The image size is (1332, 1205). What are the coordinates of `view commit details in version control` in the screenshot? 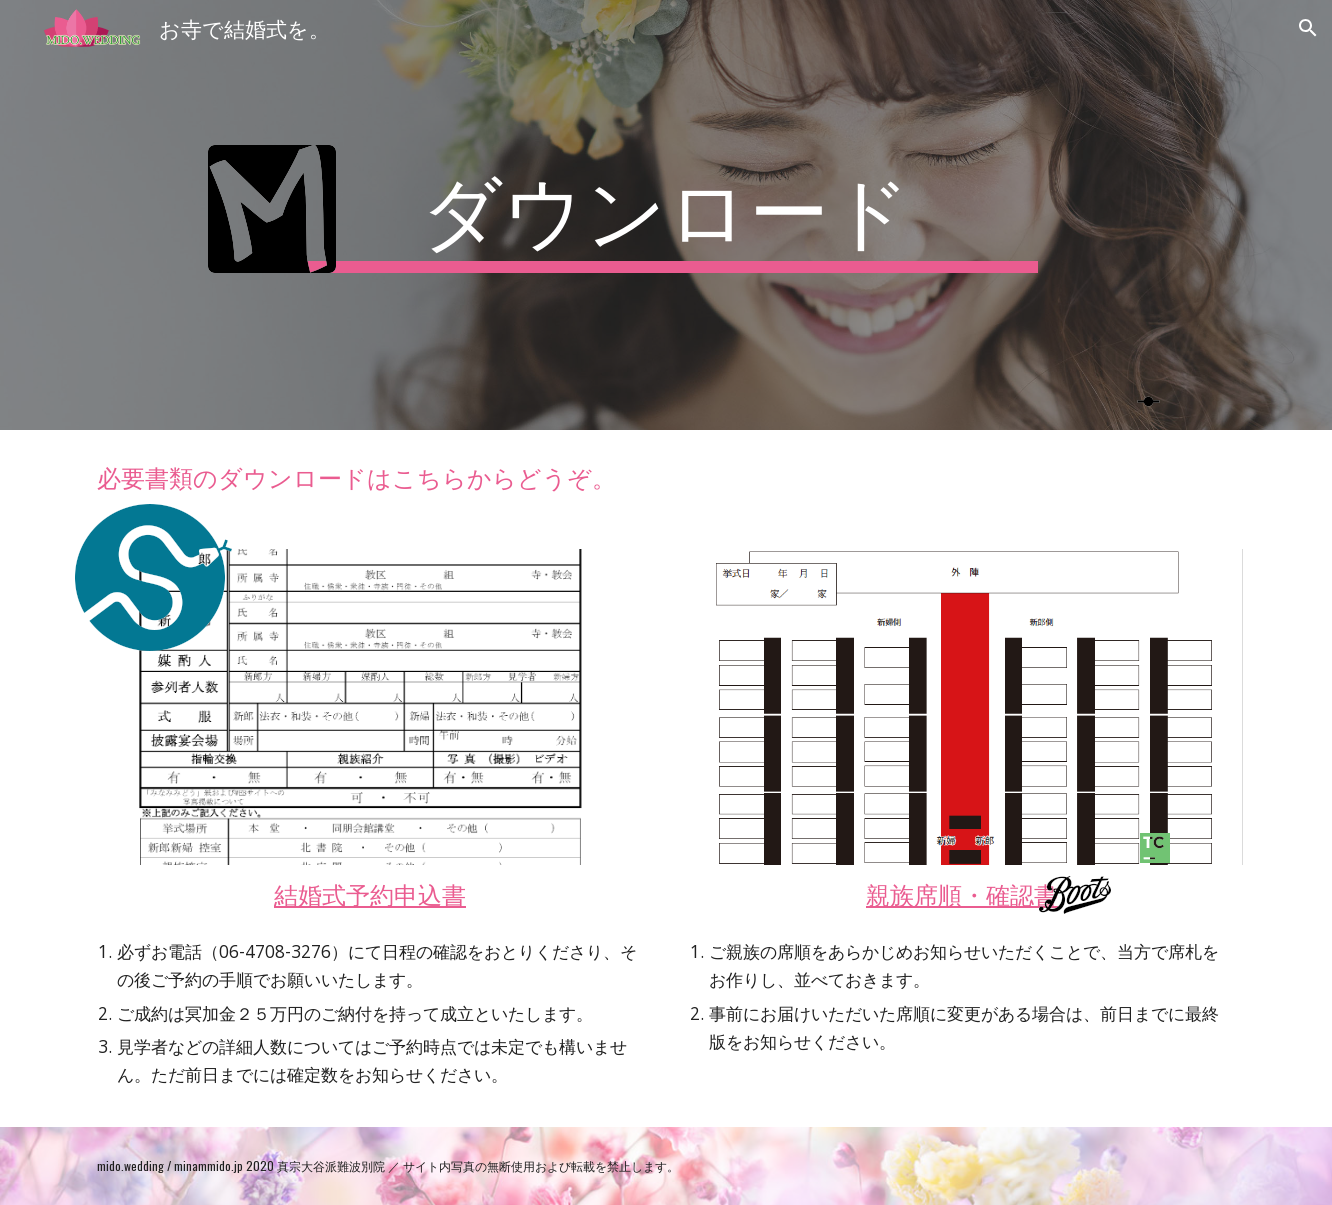 It's located at (1148, 401).